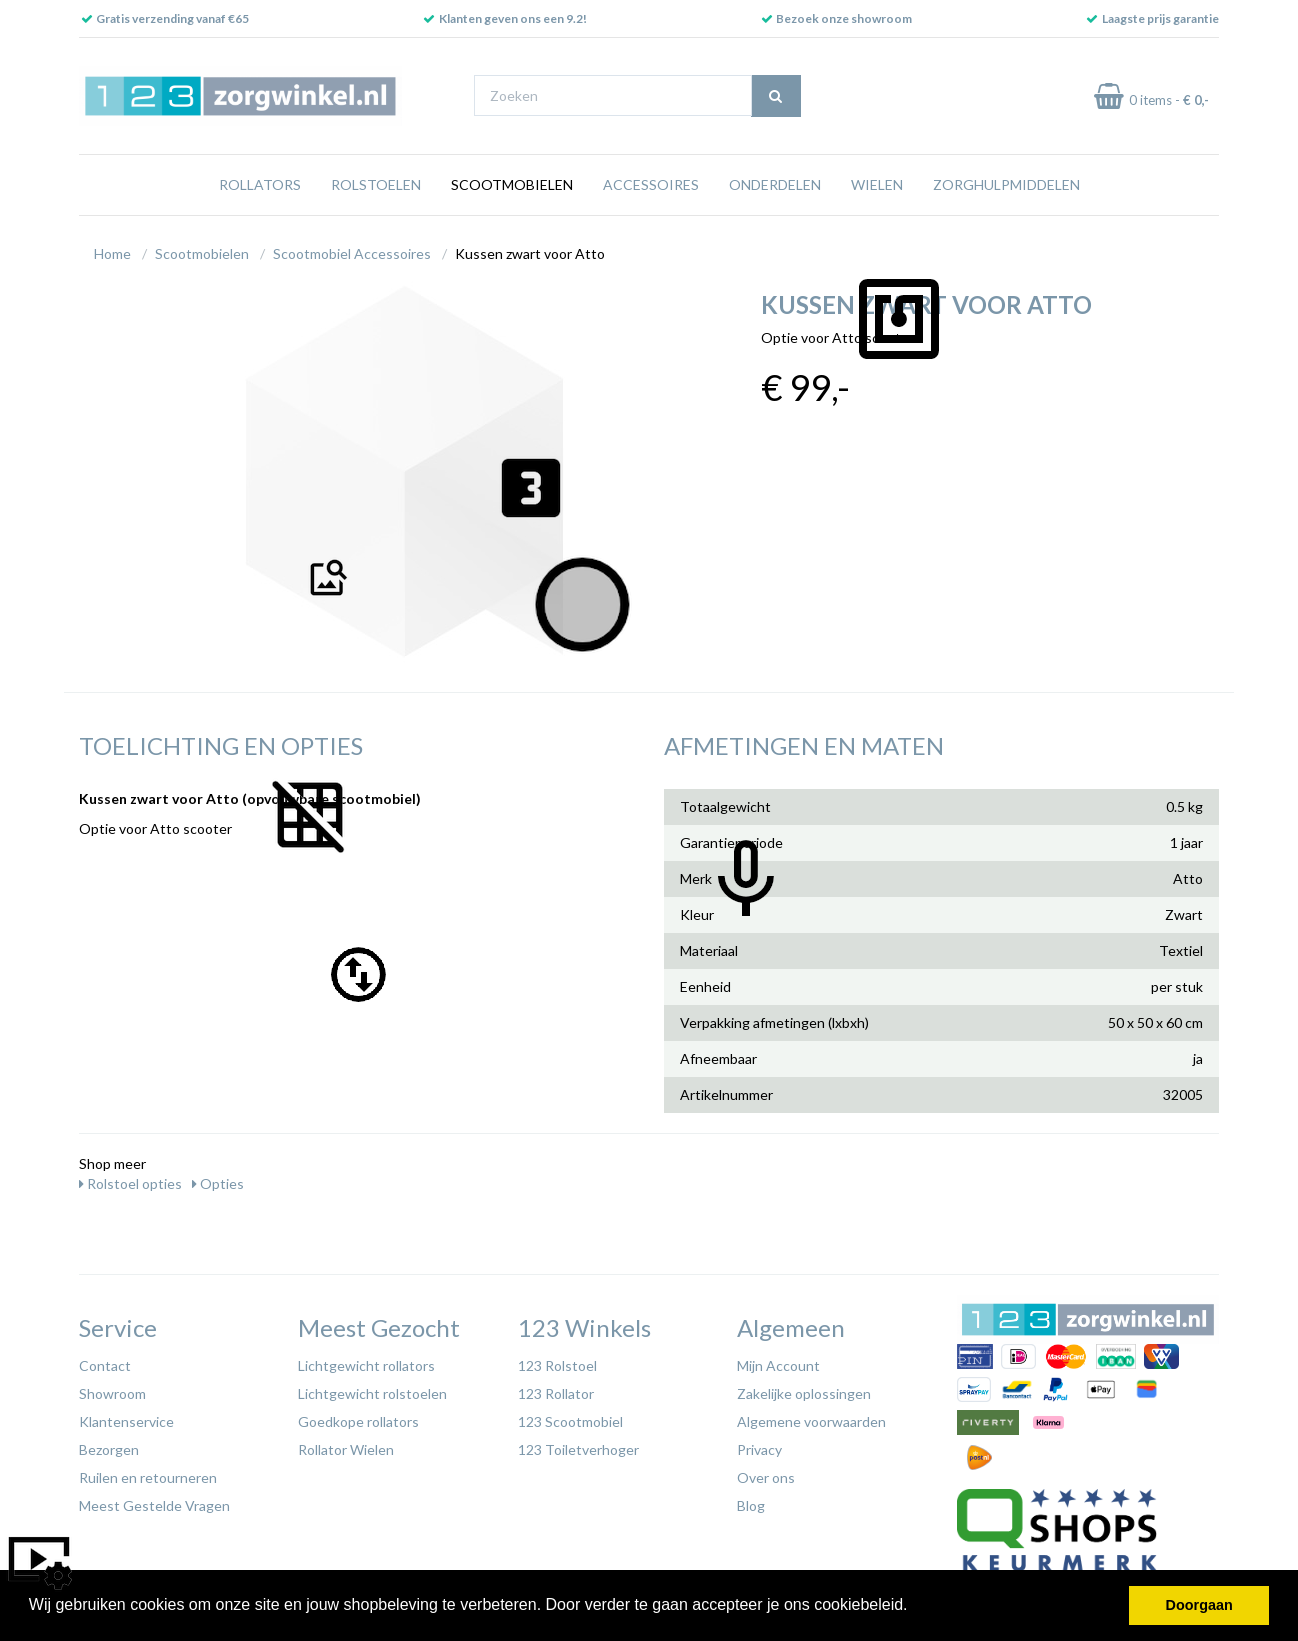 The height and width of the screenshot is (1641, 1298). Describe the element at coordinates (531, 488) in the screenshot. I see `step 3 in a multi-step process` at that location.